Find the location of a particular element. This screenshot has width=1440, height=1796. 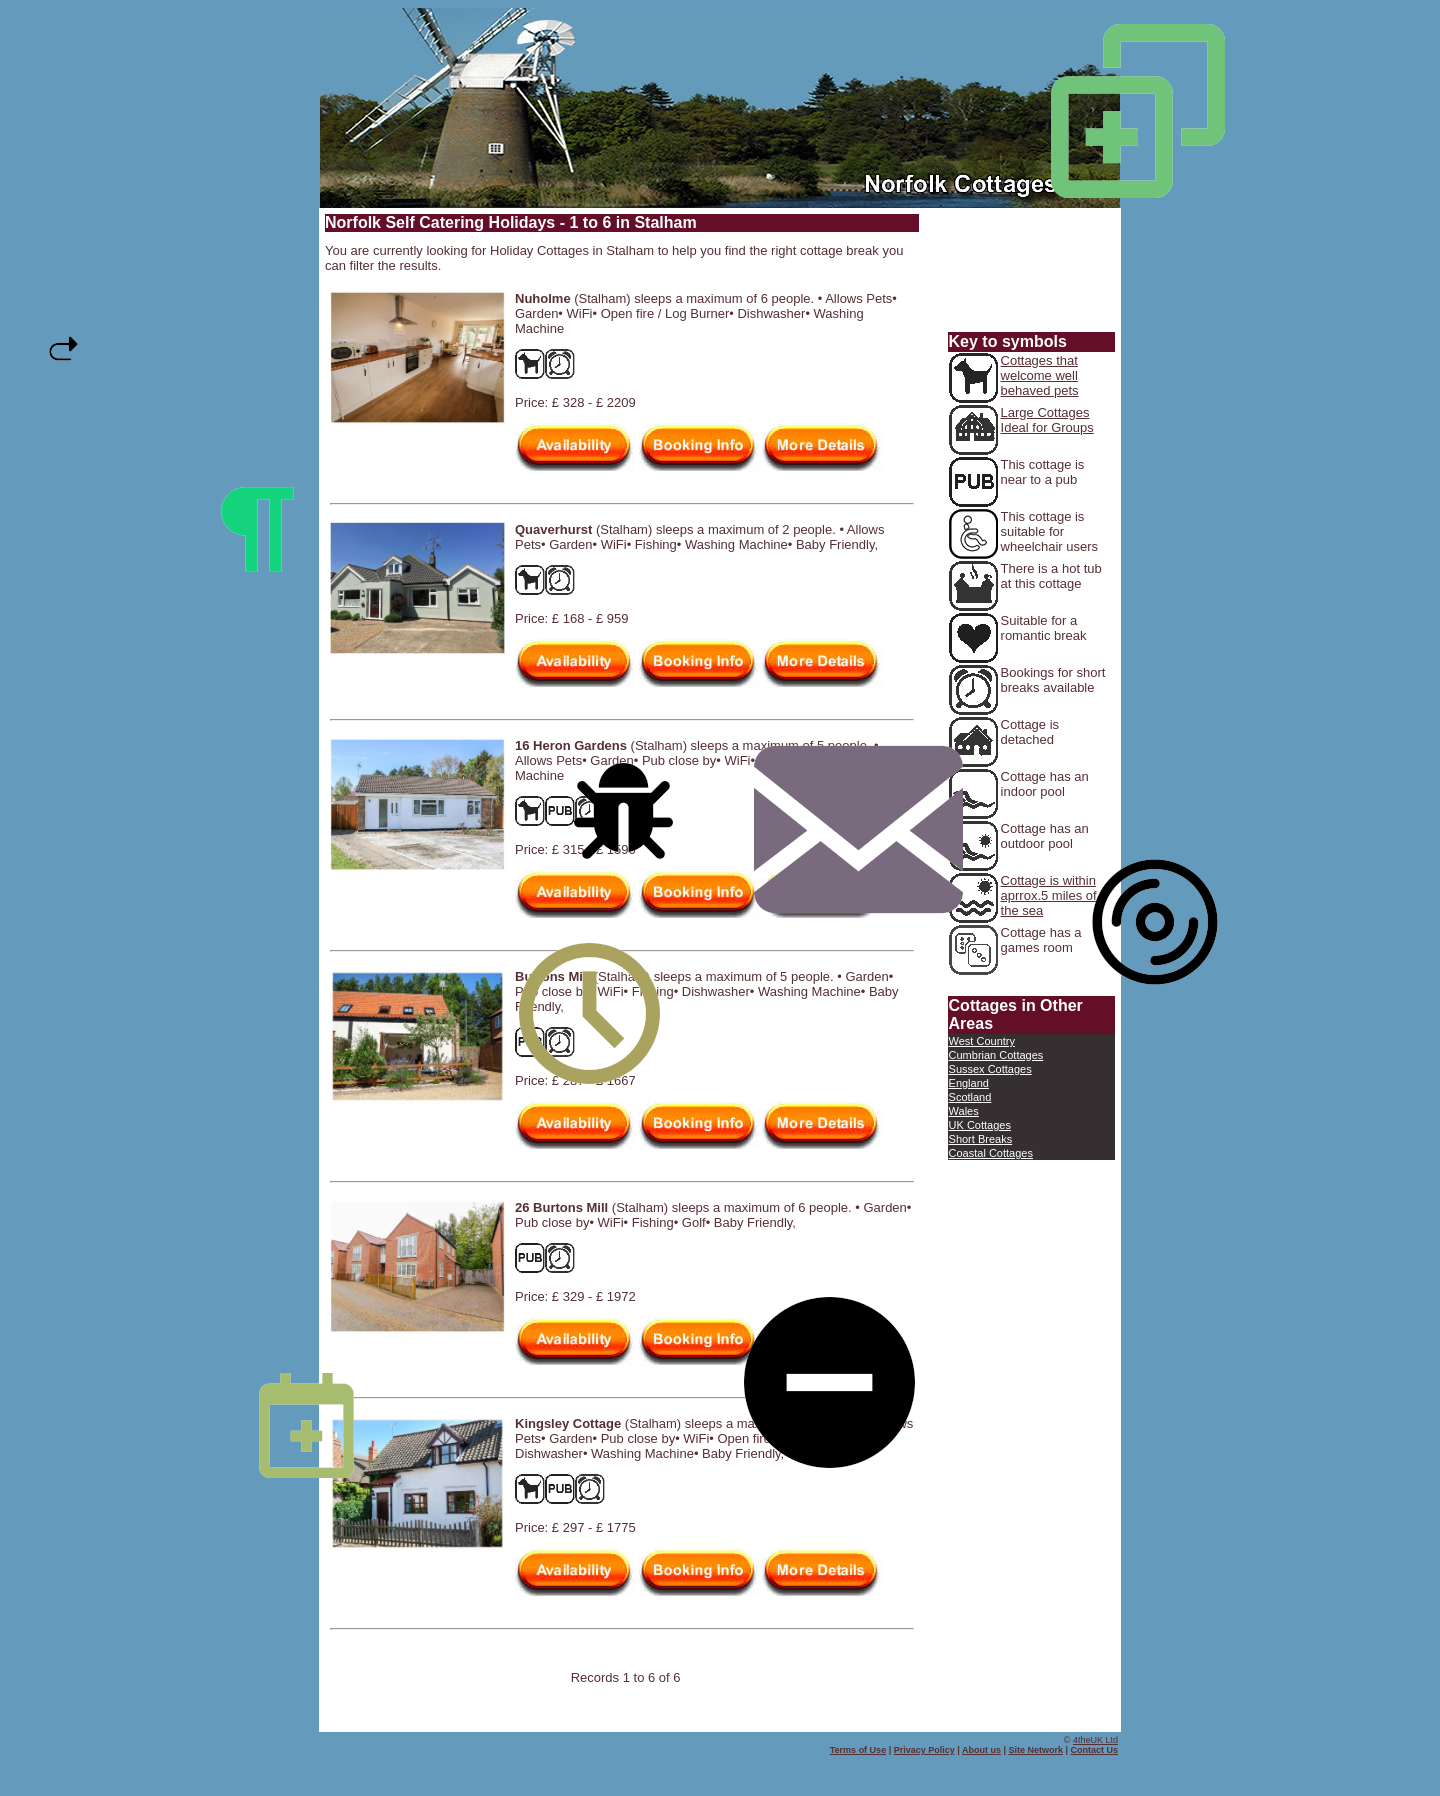

play or browse music library is located at coordinates (1155, 922).